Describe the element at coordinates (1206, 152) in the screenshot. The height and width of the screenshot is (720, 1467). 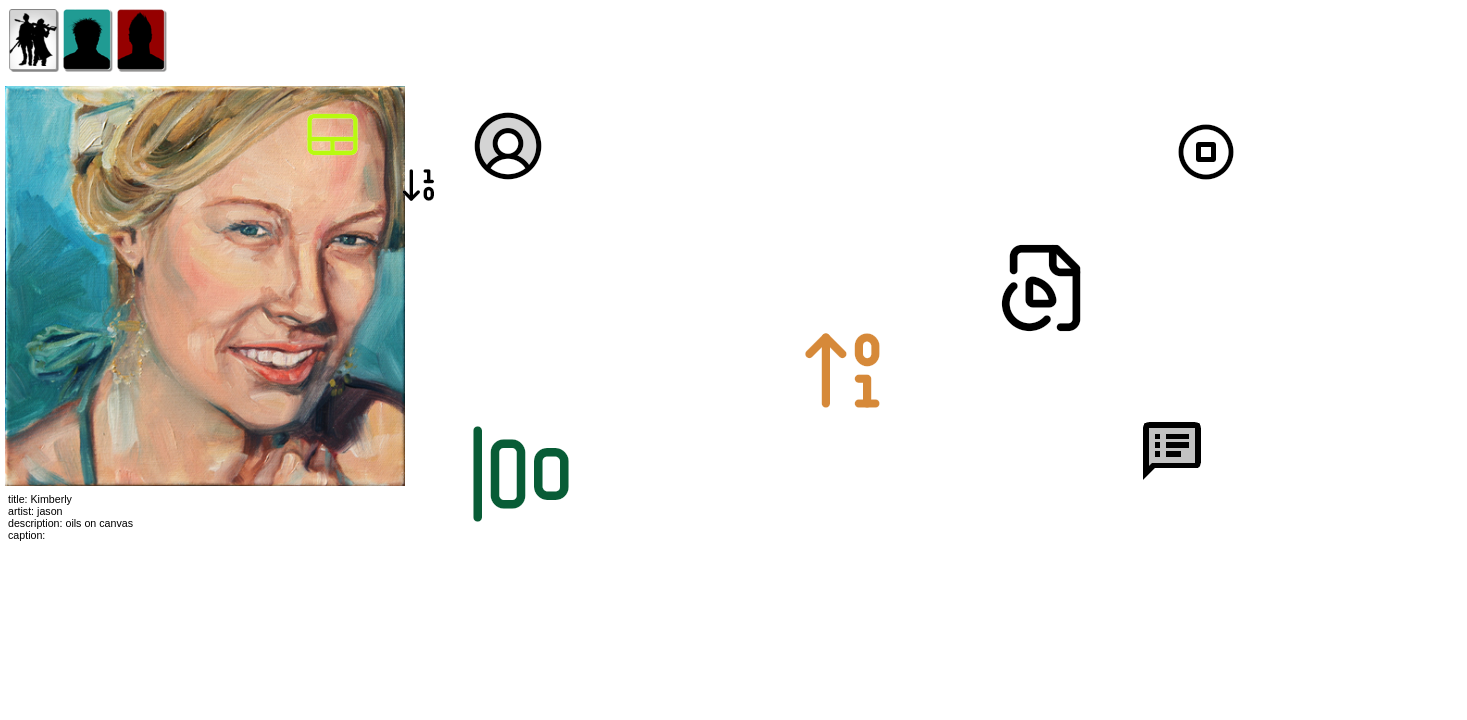
I see `stop media playback` at that location.